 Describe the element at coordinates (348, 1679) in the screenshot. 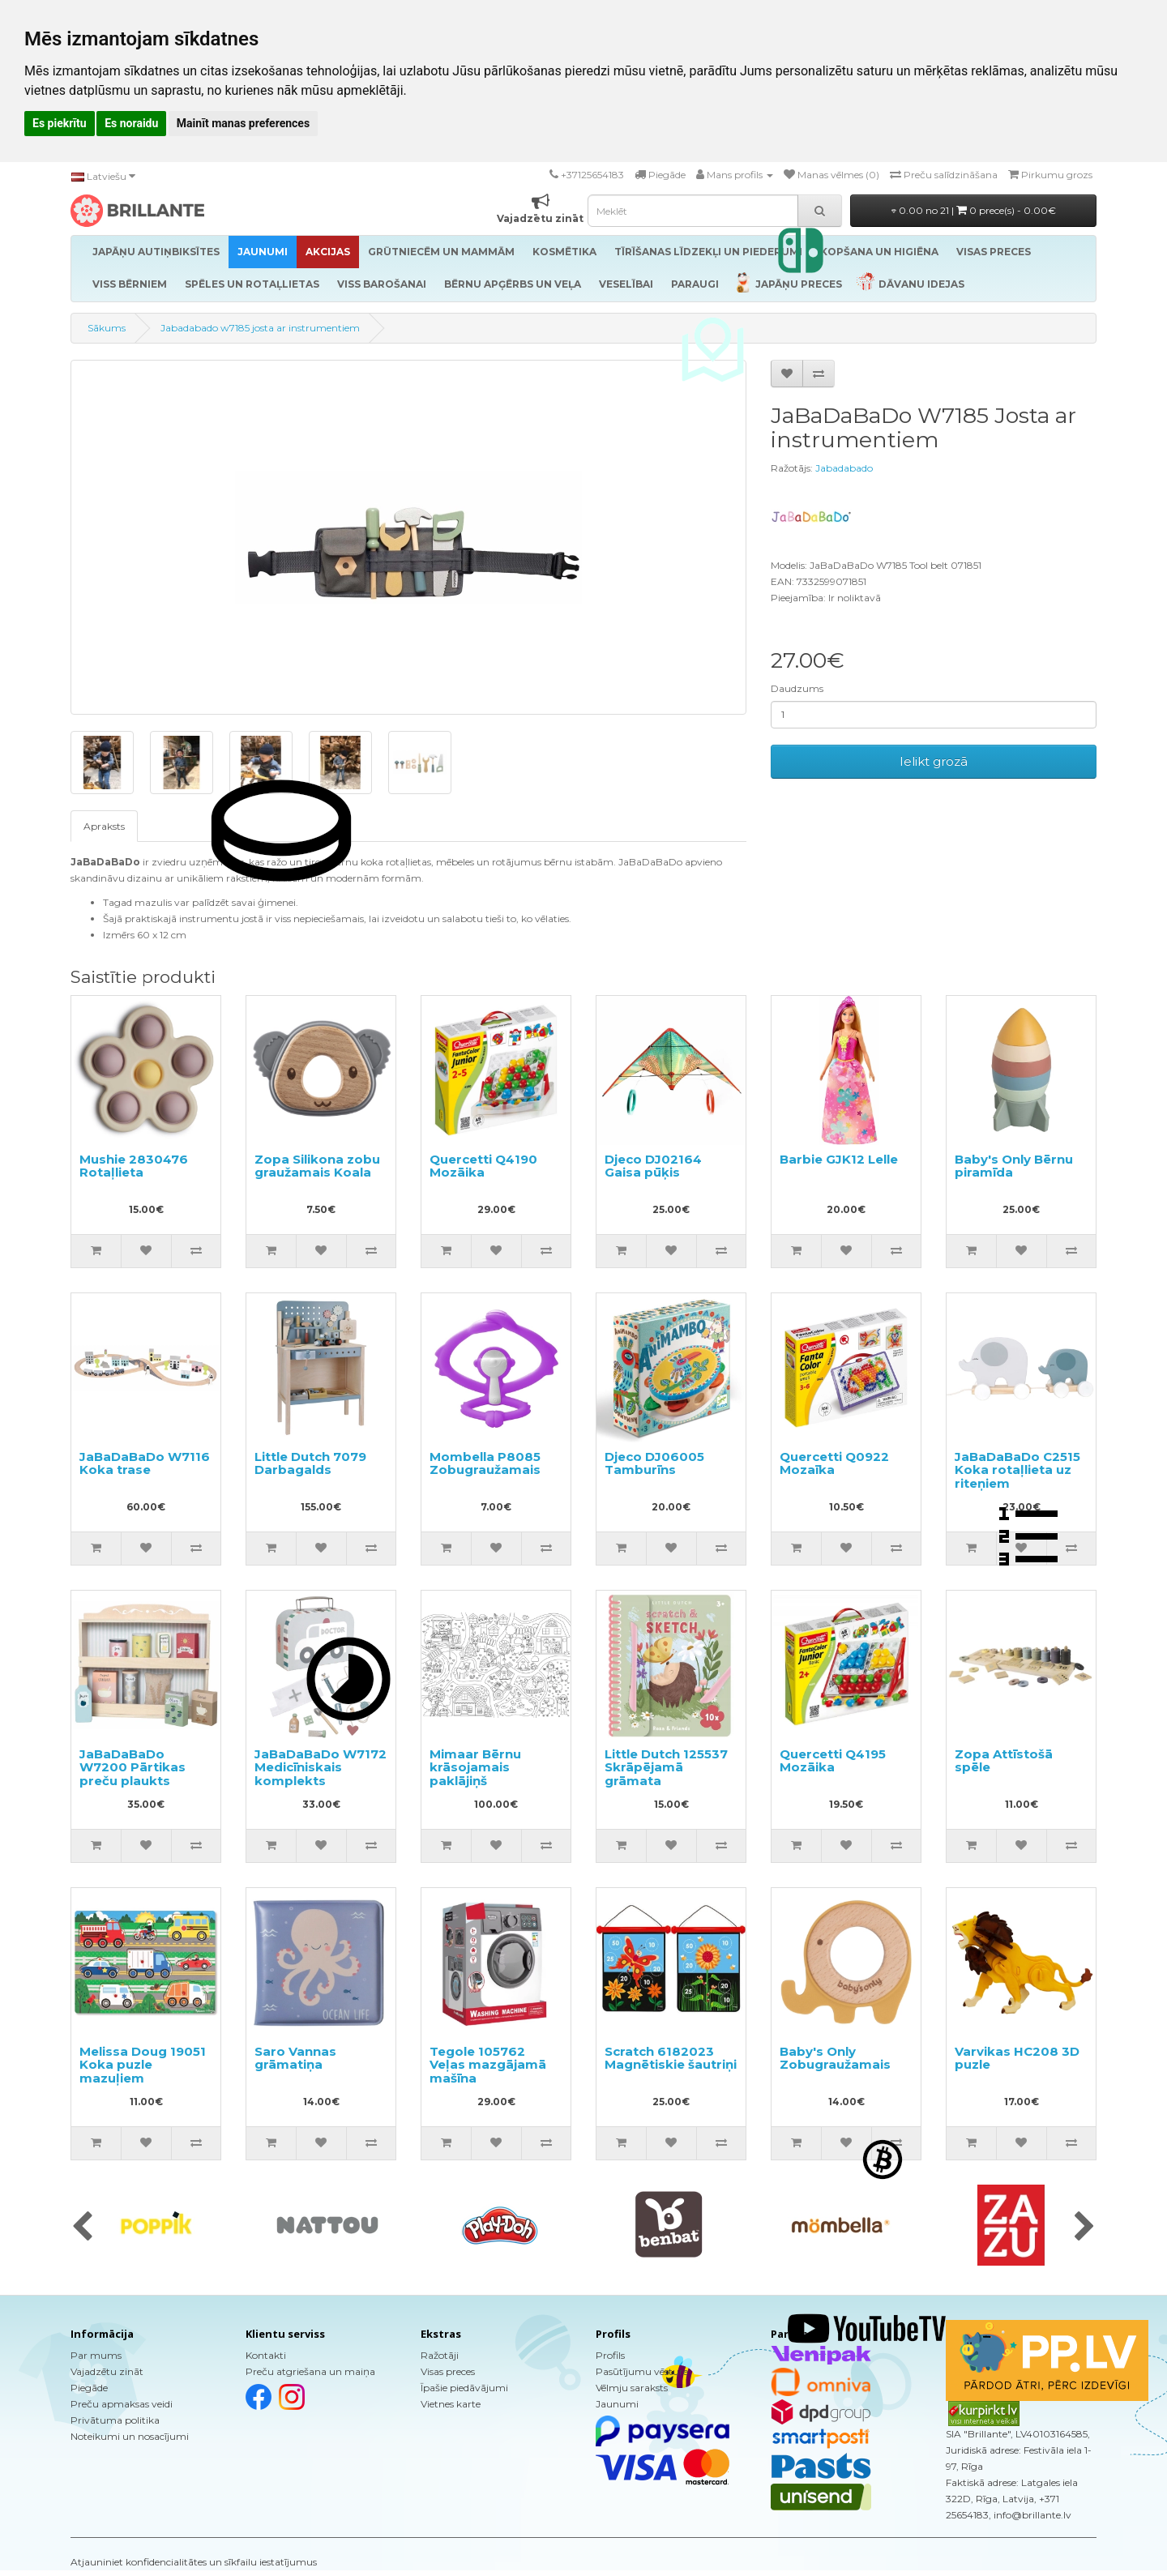

I see `indicates task or download is 50% complete` at that location.